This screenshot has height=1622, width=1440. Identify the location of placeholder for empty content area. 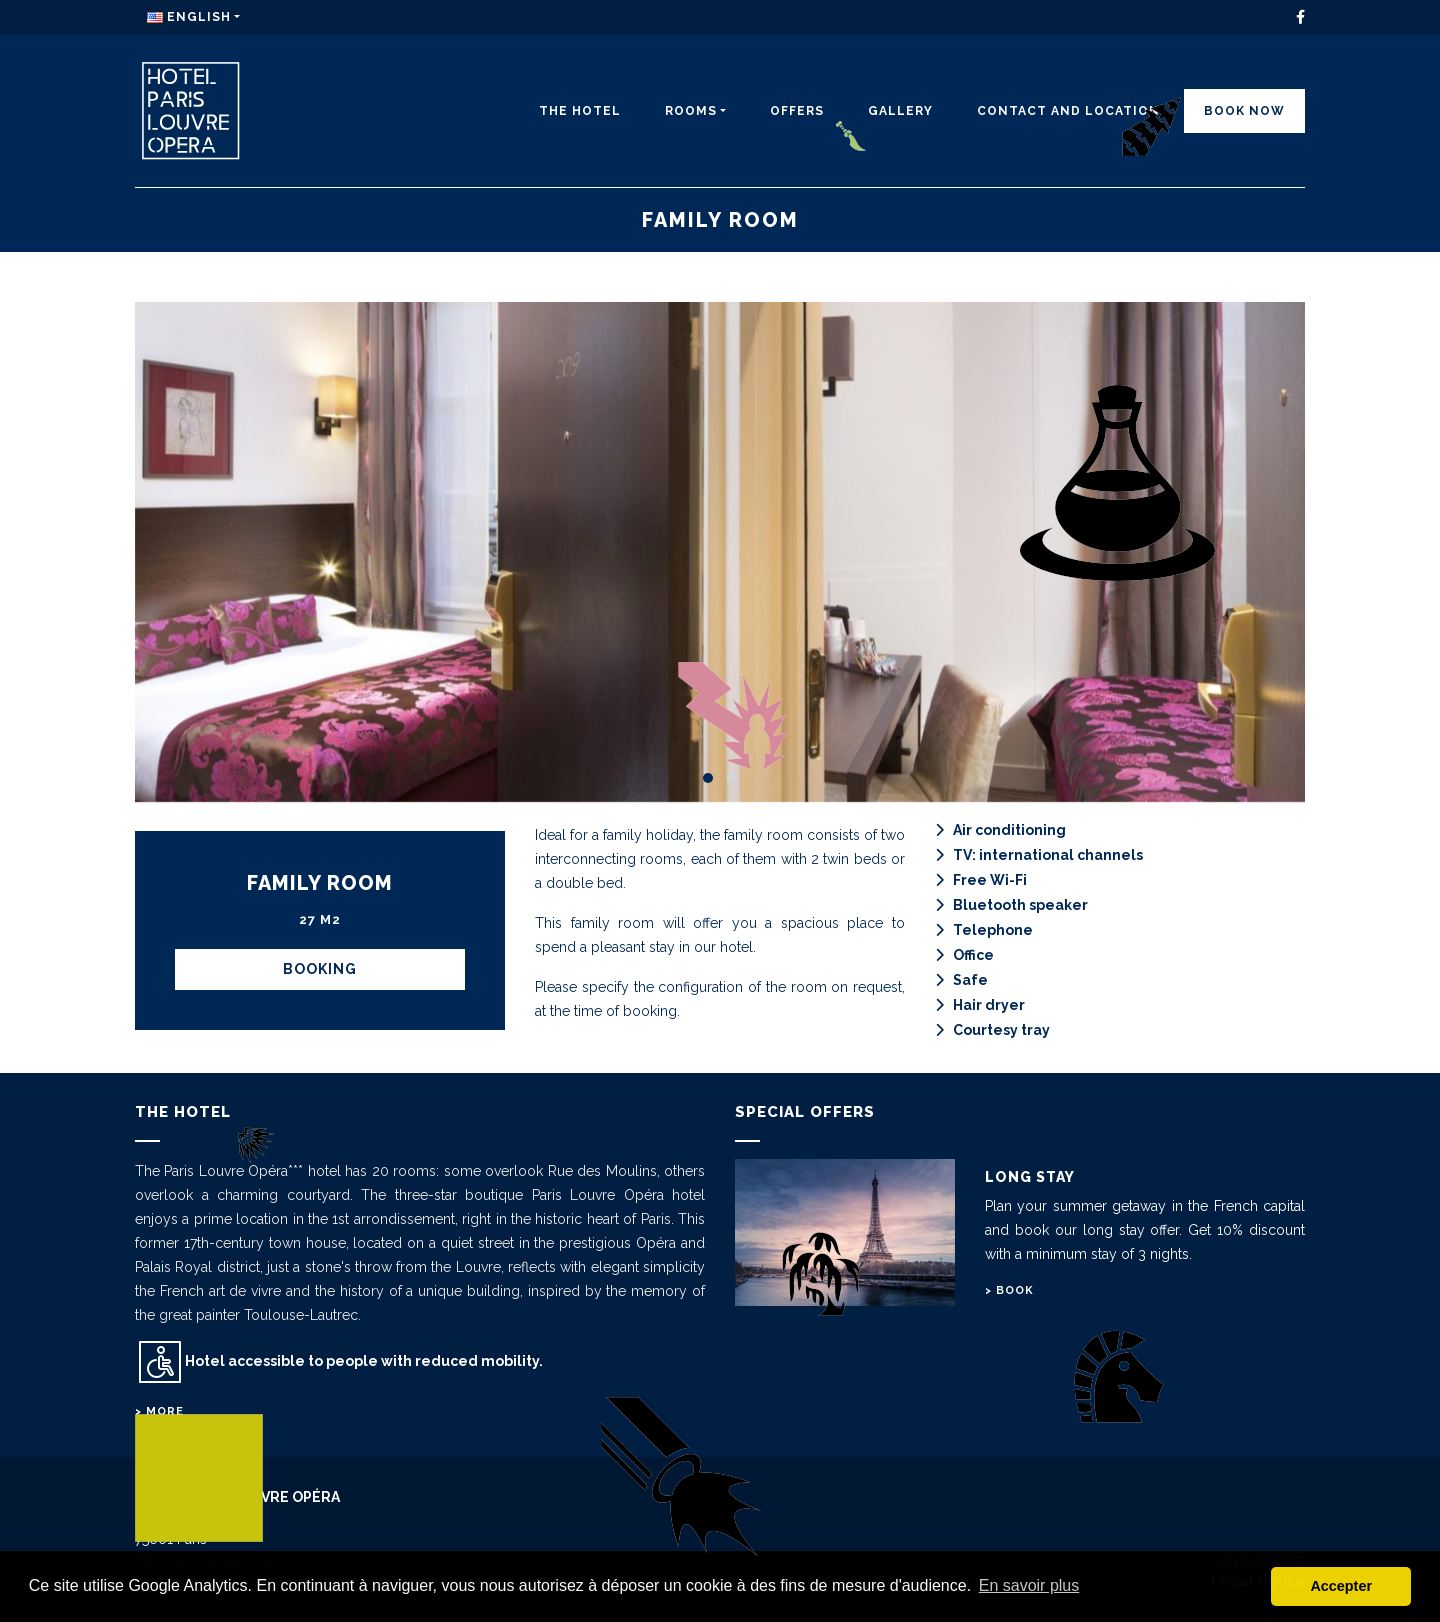
(199, 1478).